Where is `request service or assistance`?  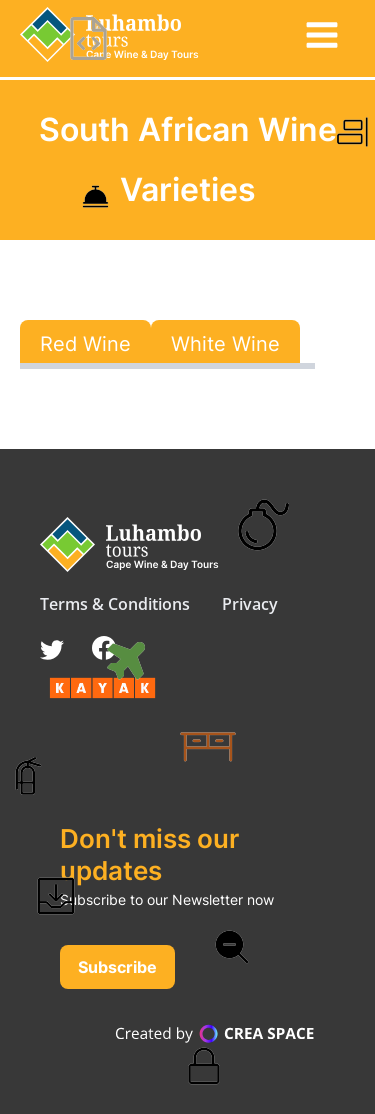 request service or assistance is located at coordinates (95, 197).